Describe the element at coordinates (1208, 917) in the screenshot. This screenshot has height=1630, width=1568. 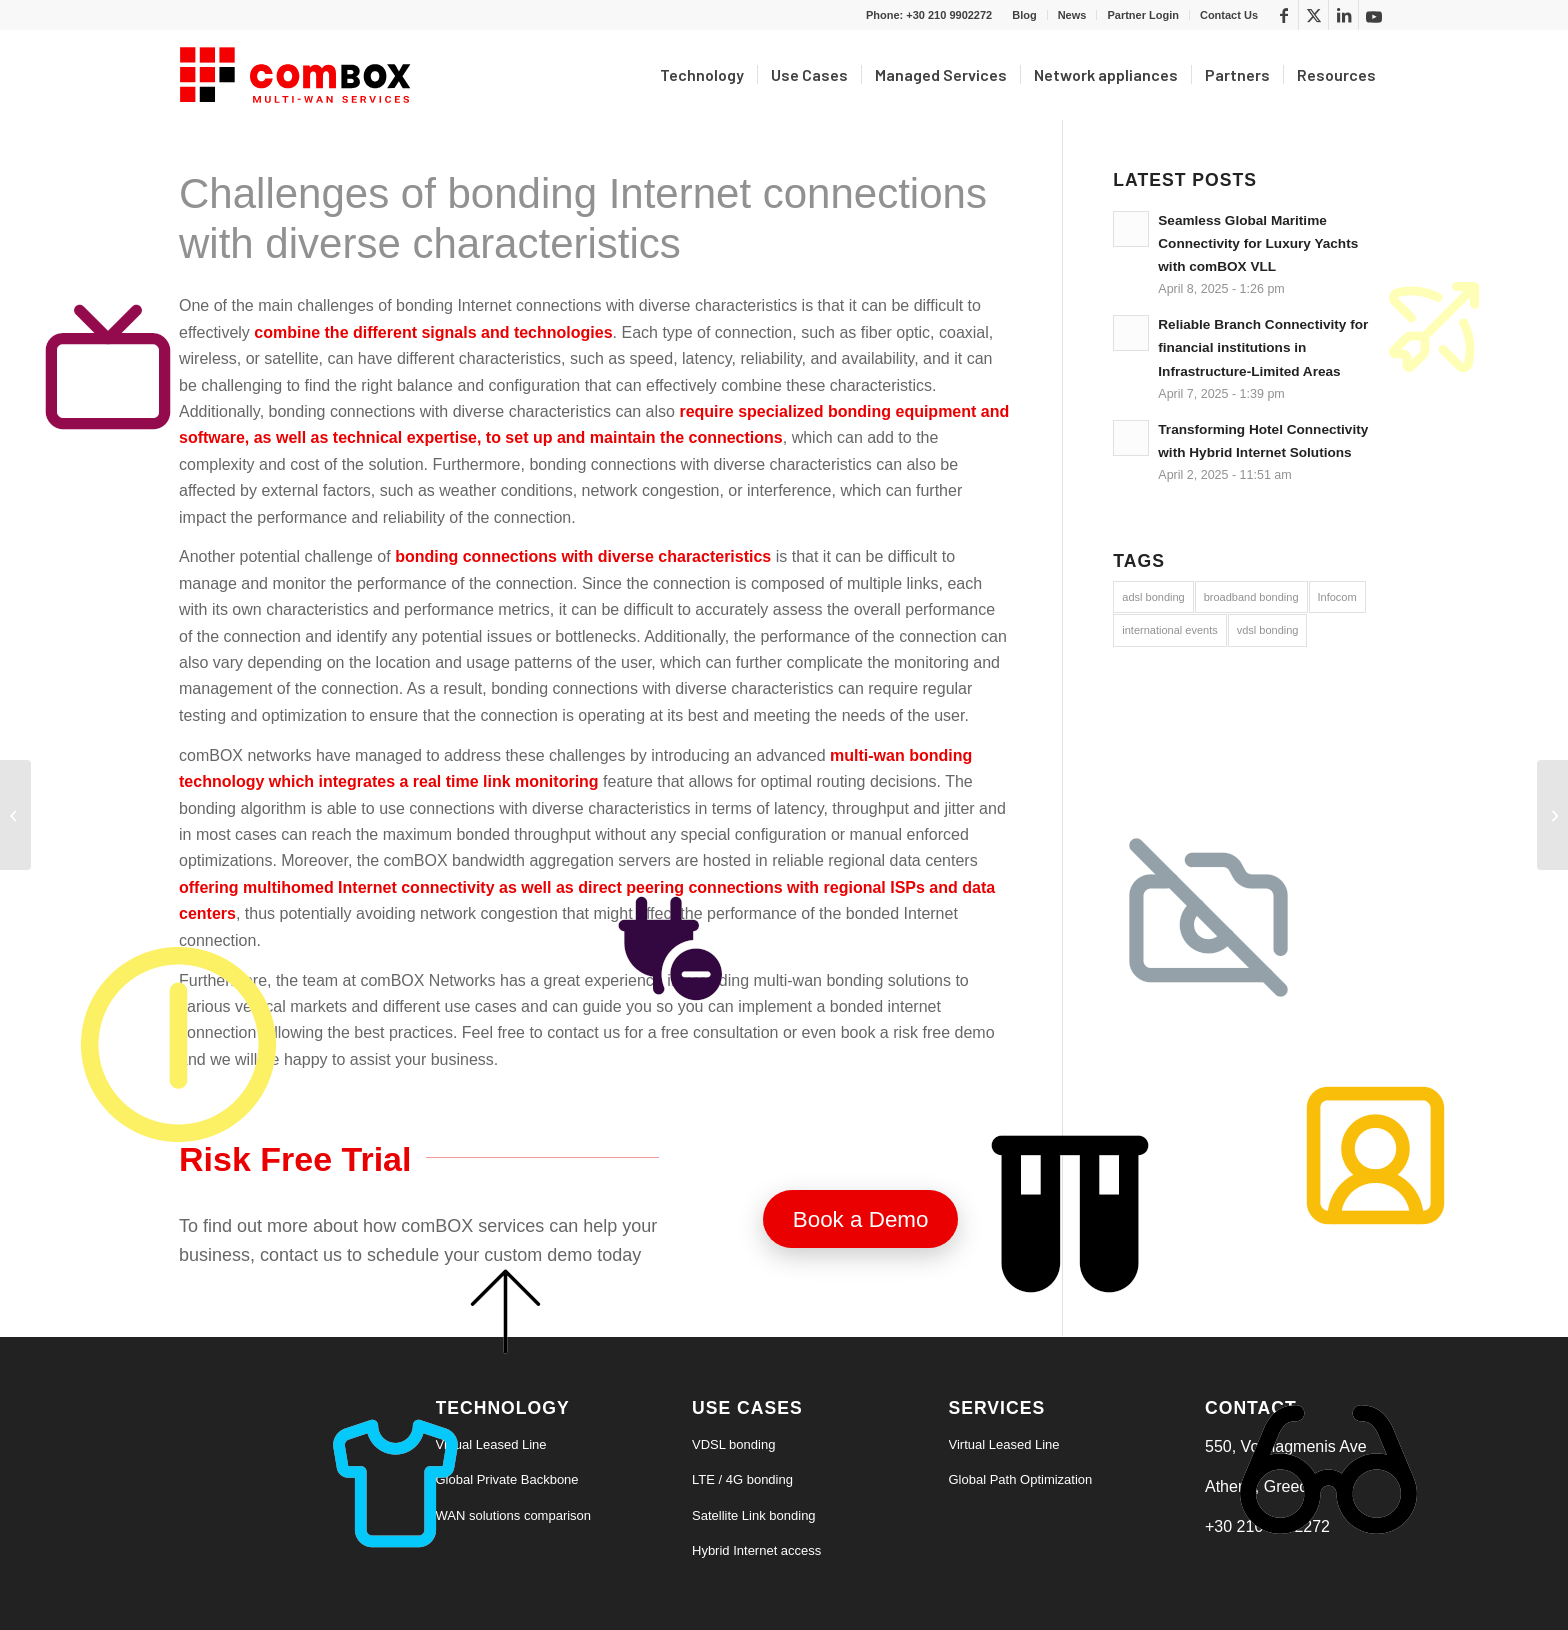
I see `camera is disabled or unavailable` at that location.